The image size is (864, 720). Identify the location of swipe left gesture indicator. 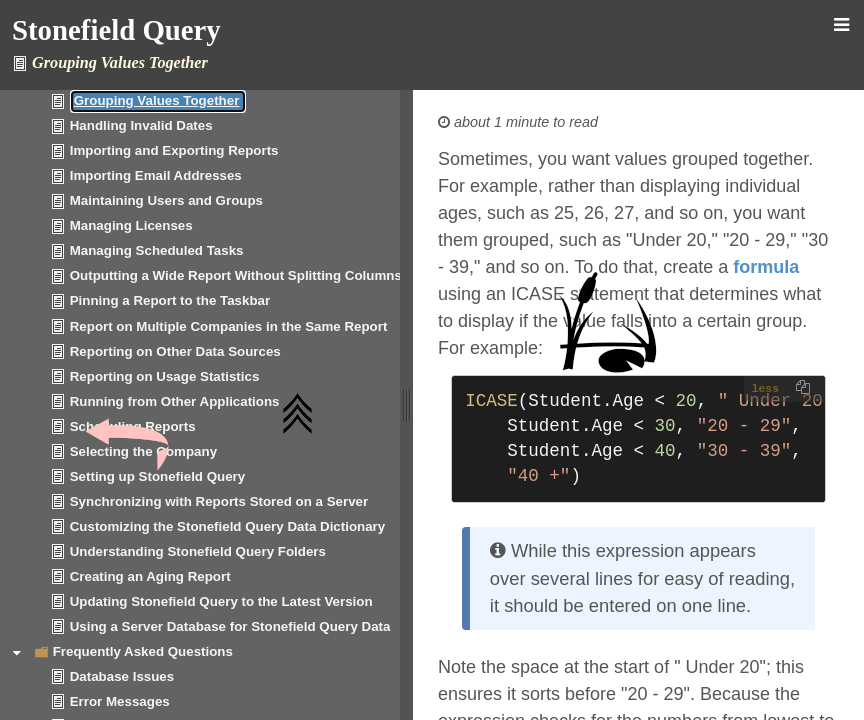
(125, 441).